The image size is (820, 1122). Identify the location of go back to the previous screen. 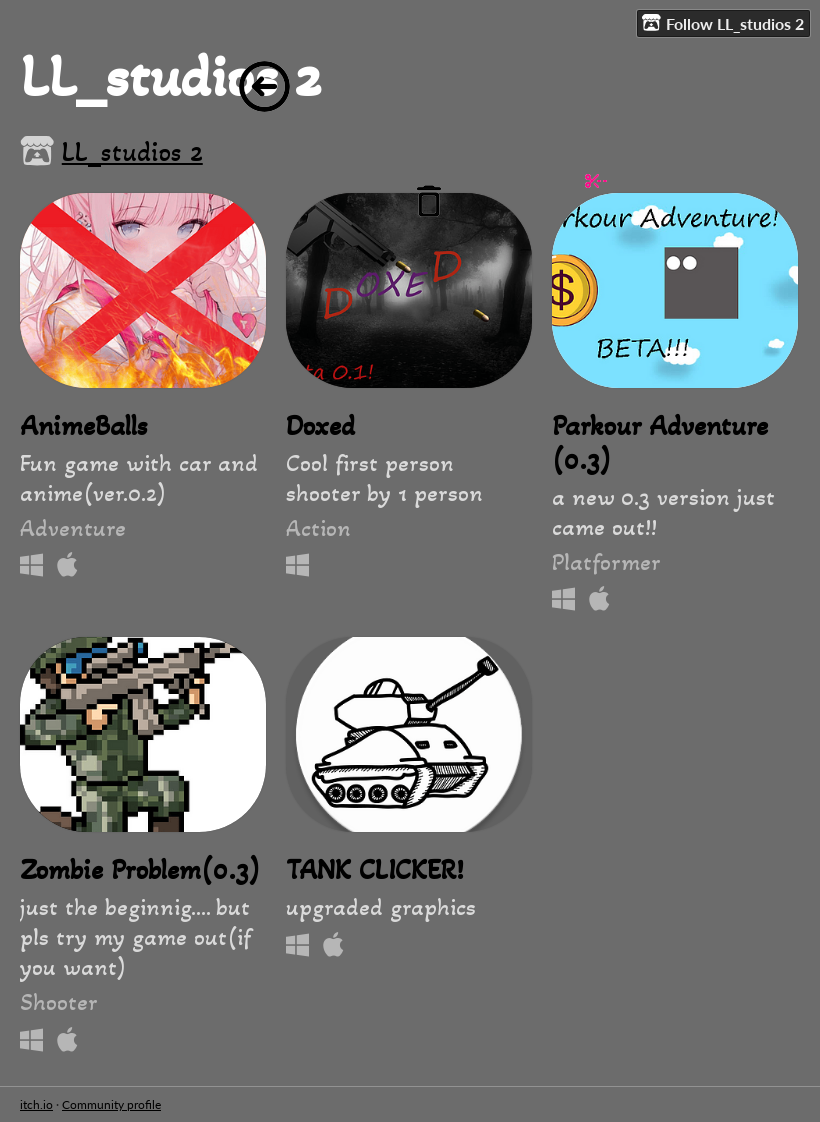
(264, 86).